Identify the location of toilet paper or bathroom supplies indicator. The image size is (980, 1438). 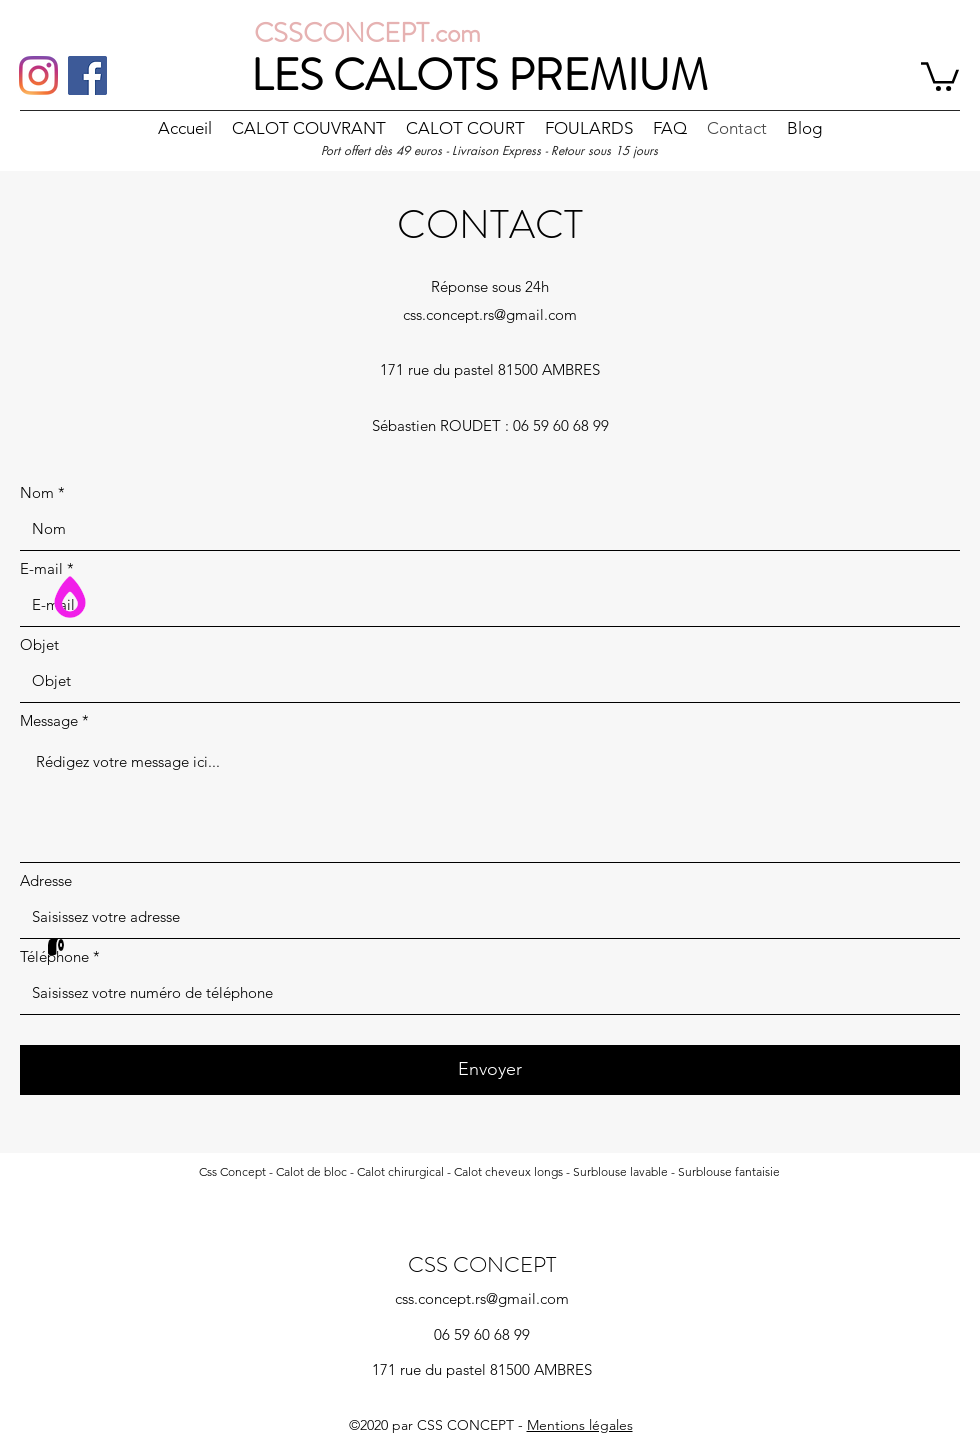
(56, 946).